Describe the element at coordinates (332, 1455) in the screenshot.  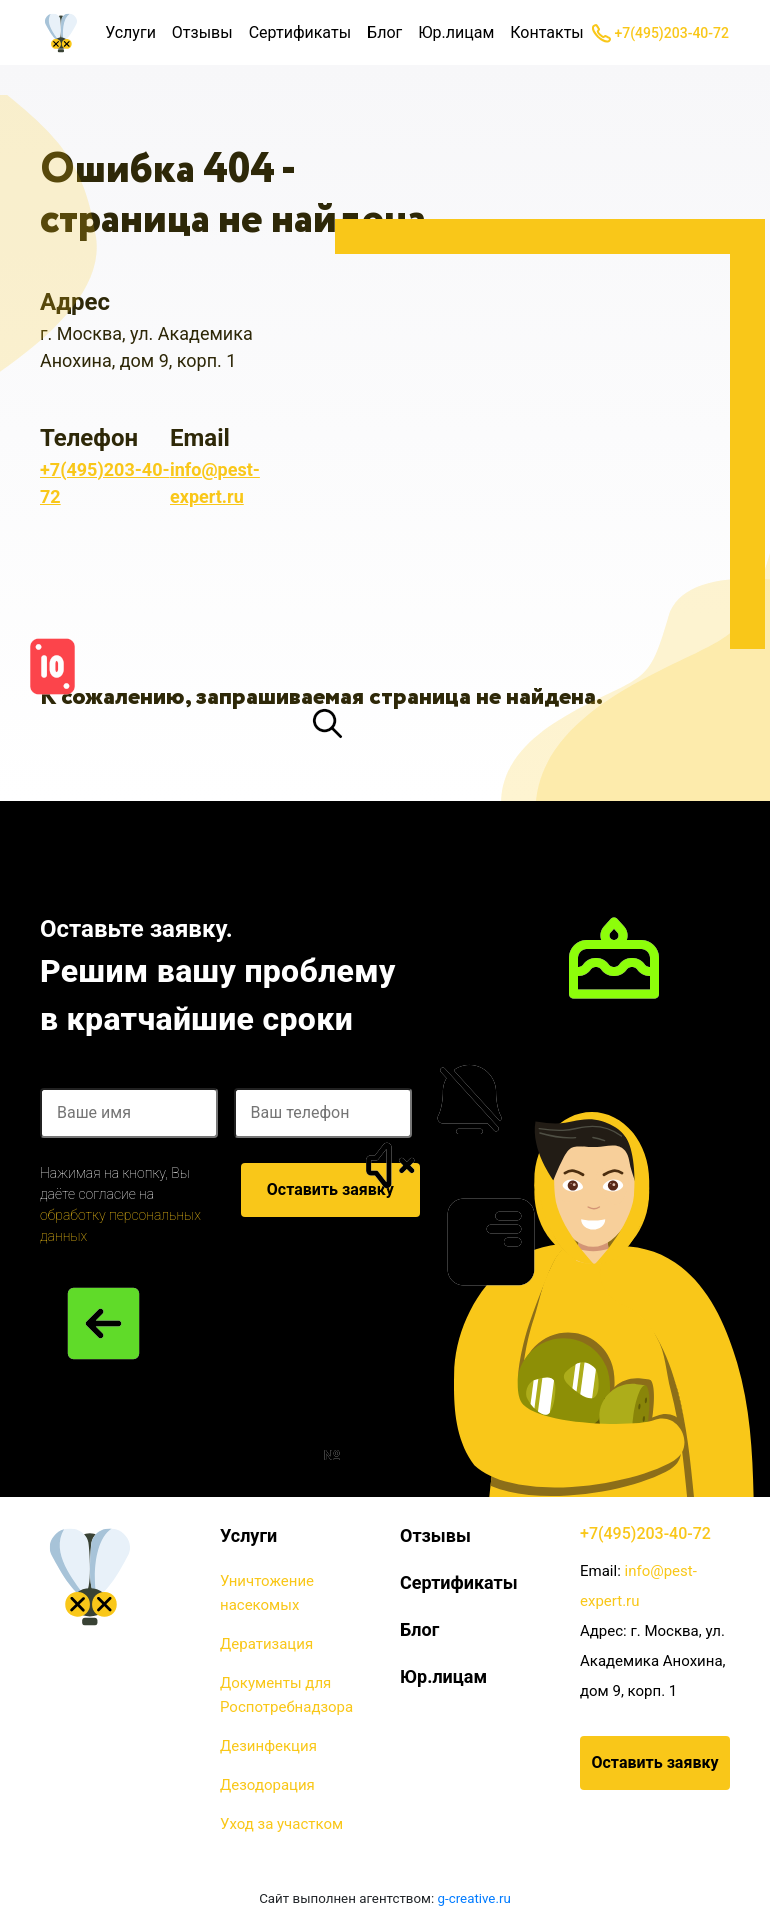
I see `insert a number or numero symbol` at that location.